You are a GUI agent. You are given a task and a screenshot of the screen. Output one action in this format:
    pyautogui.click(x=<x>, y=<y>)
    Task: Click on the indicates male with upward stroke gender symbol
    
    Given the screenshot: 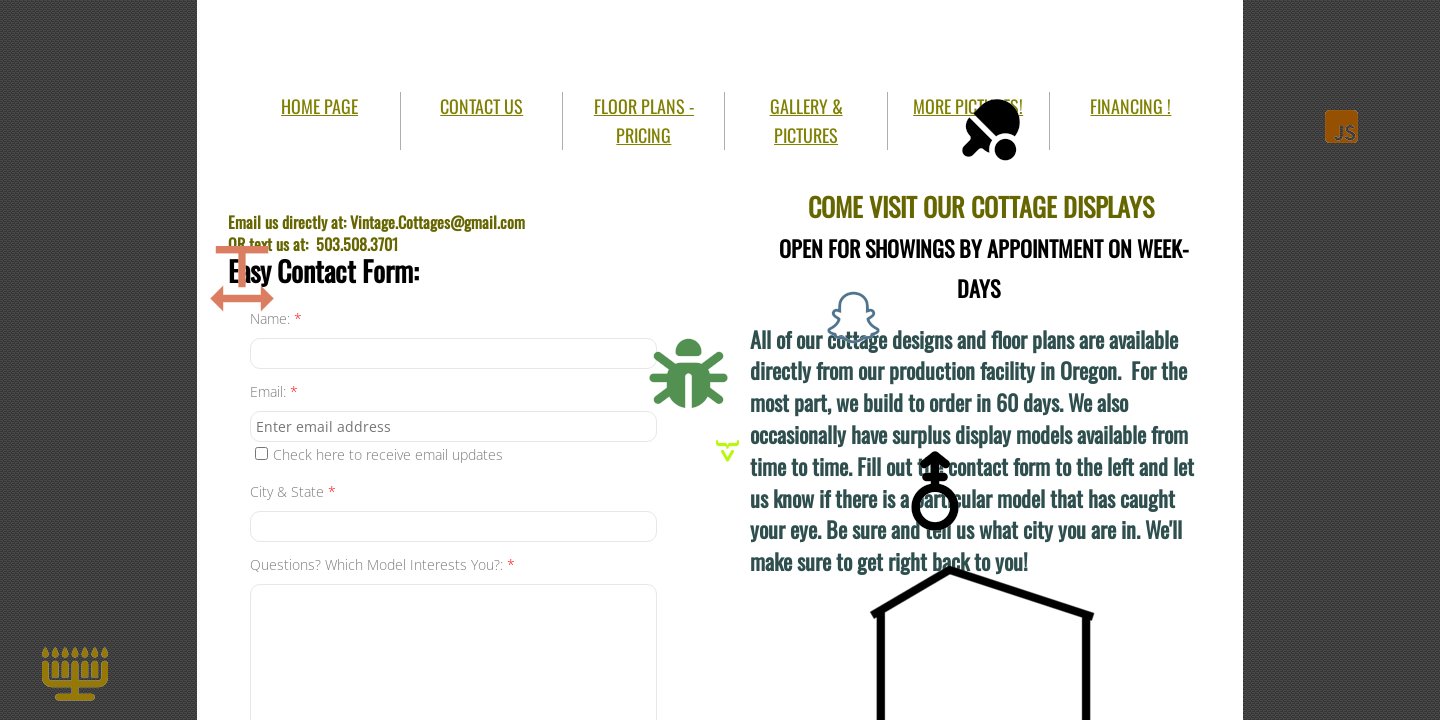 What is the action you would take?
    pyautogui.click(x=935, y=492)
    